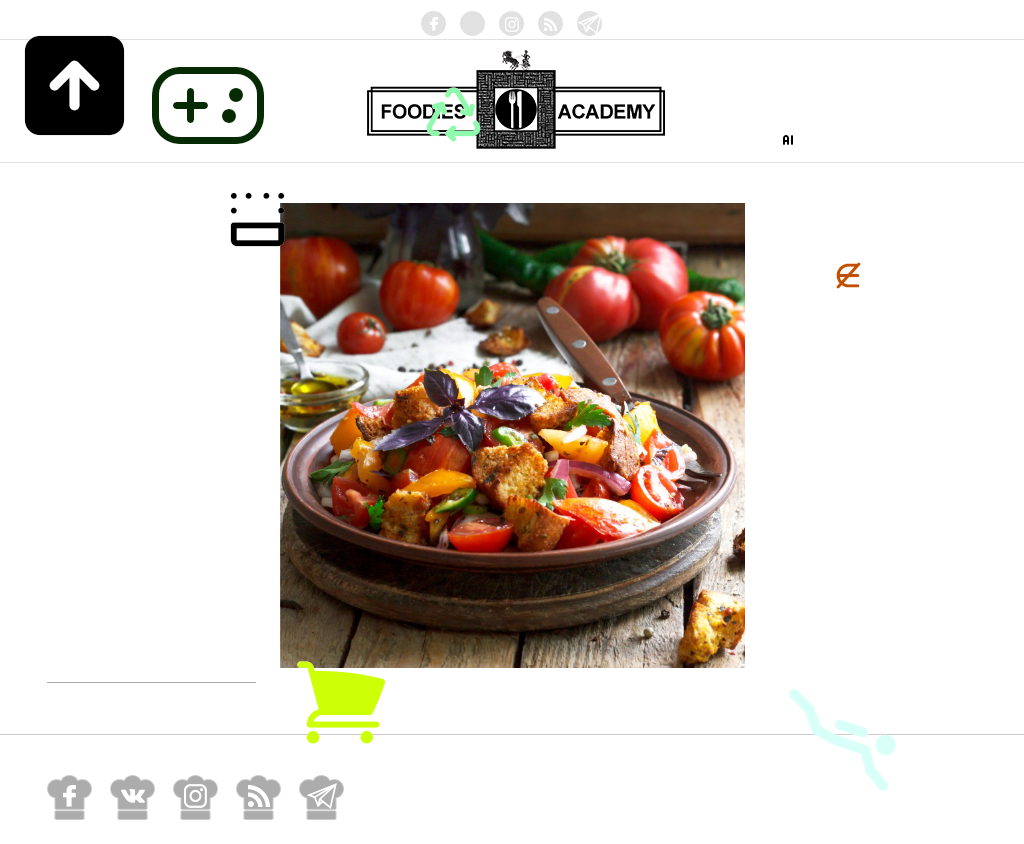  I want to click on recycle or move item to recycling bin, so click(453, 114).